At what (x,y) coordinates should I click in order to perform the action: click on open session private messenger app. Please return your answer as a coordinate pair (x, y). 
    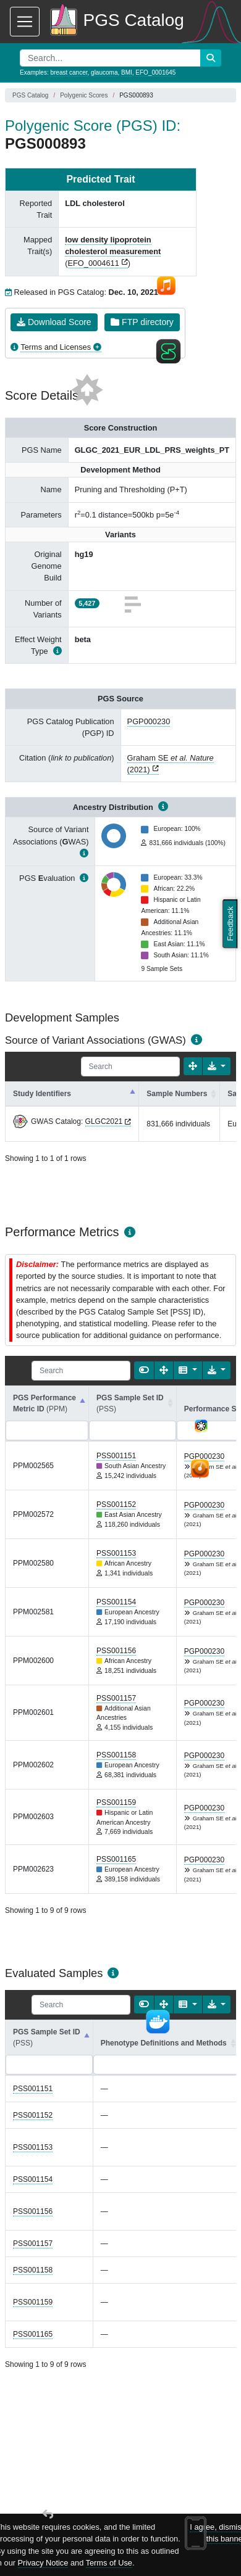
    Looking at the image, I should click on (168, 351).